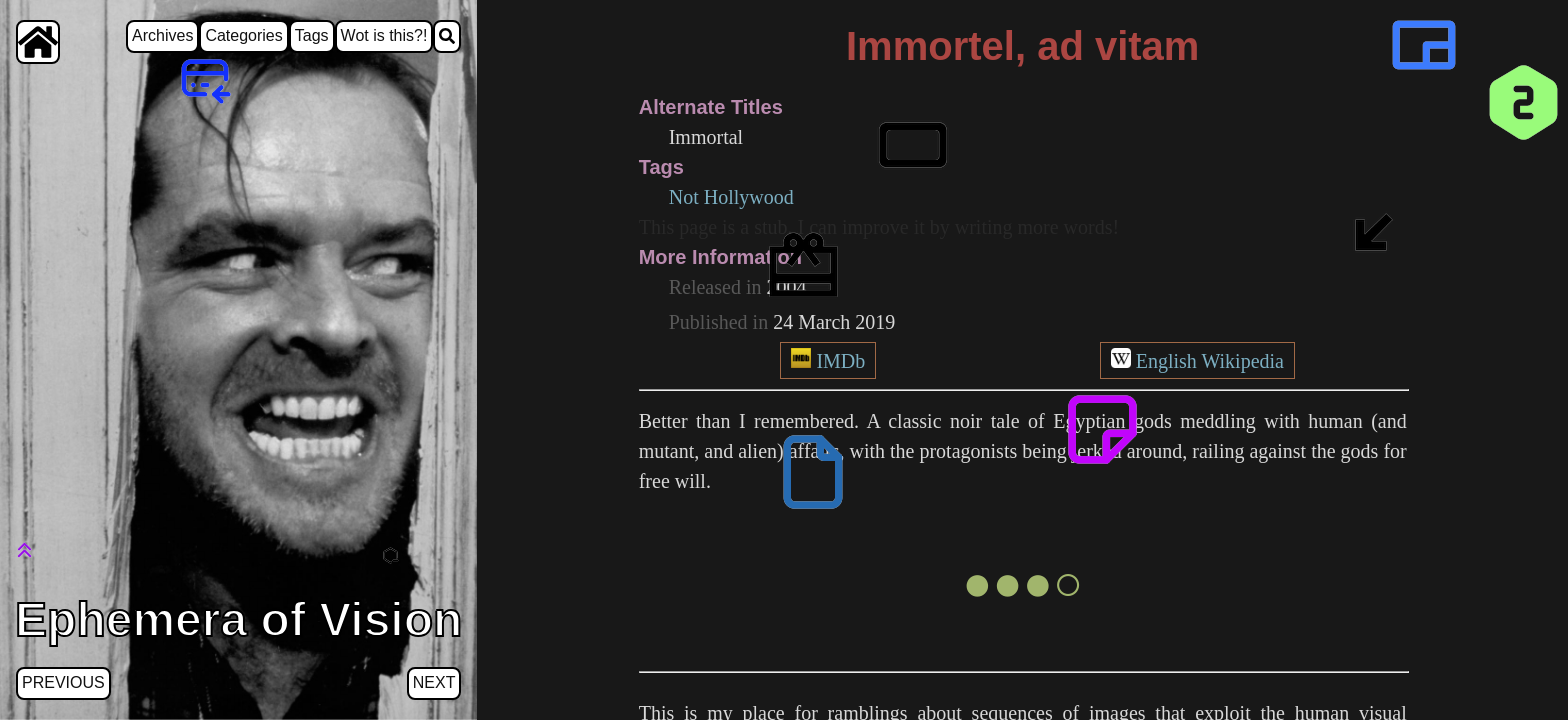 This screenshot has width=1568, height=720. I want to click on view or open a file, so click(813, 472).